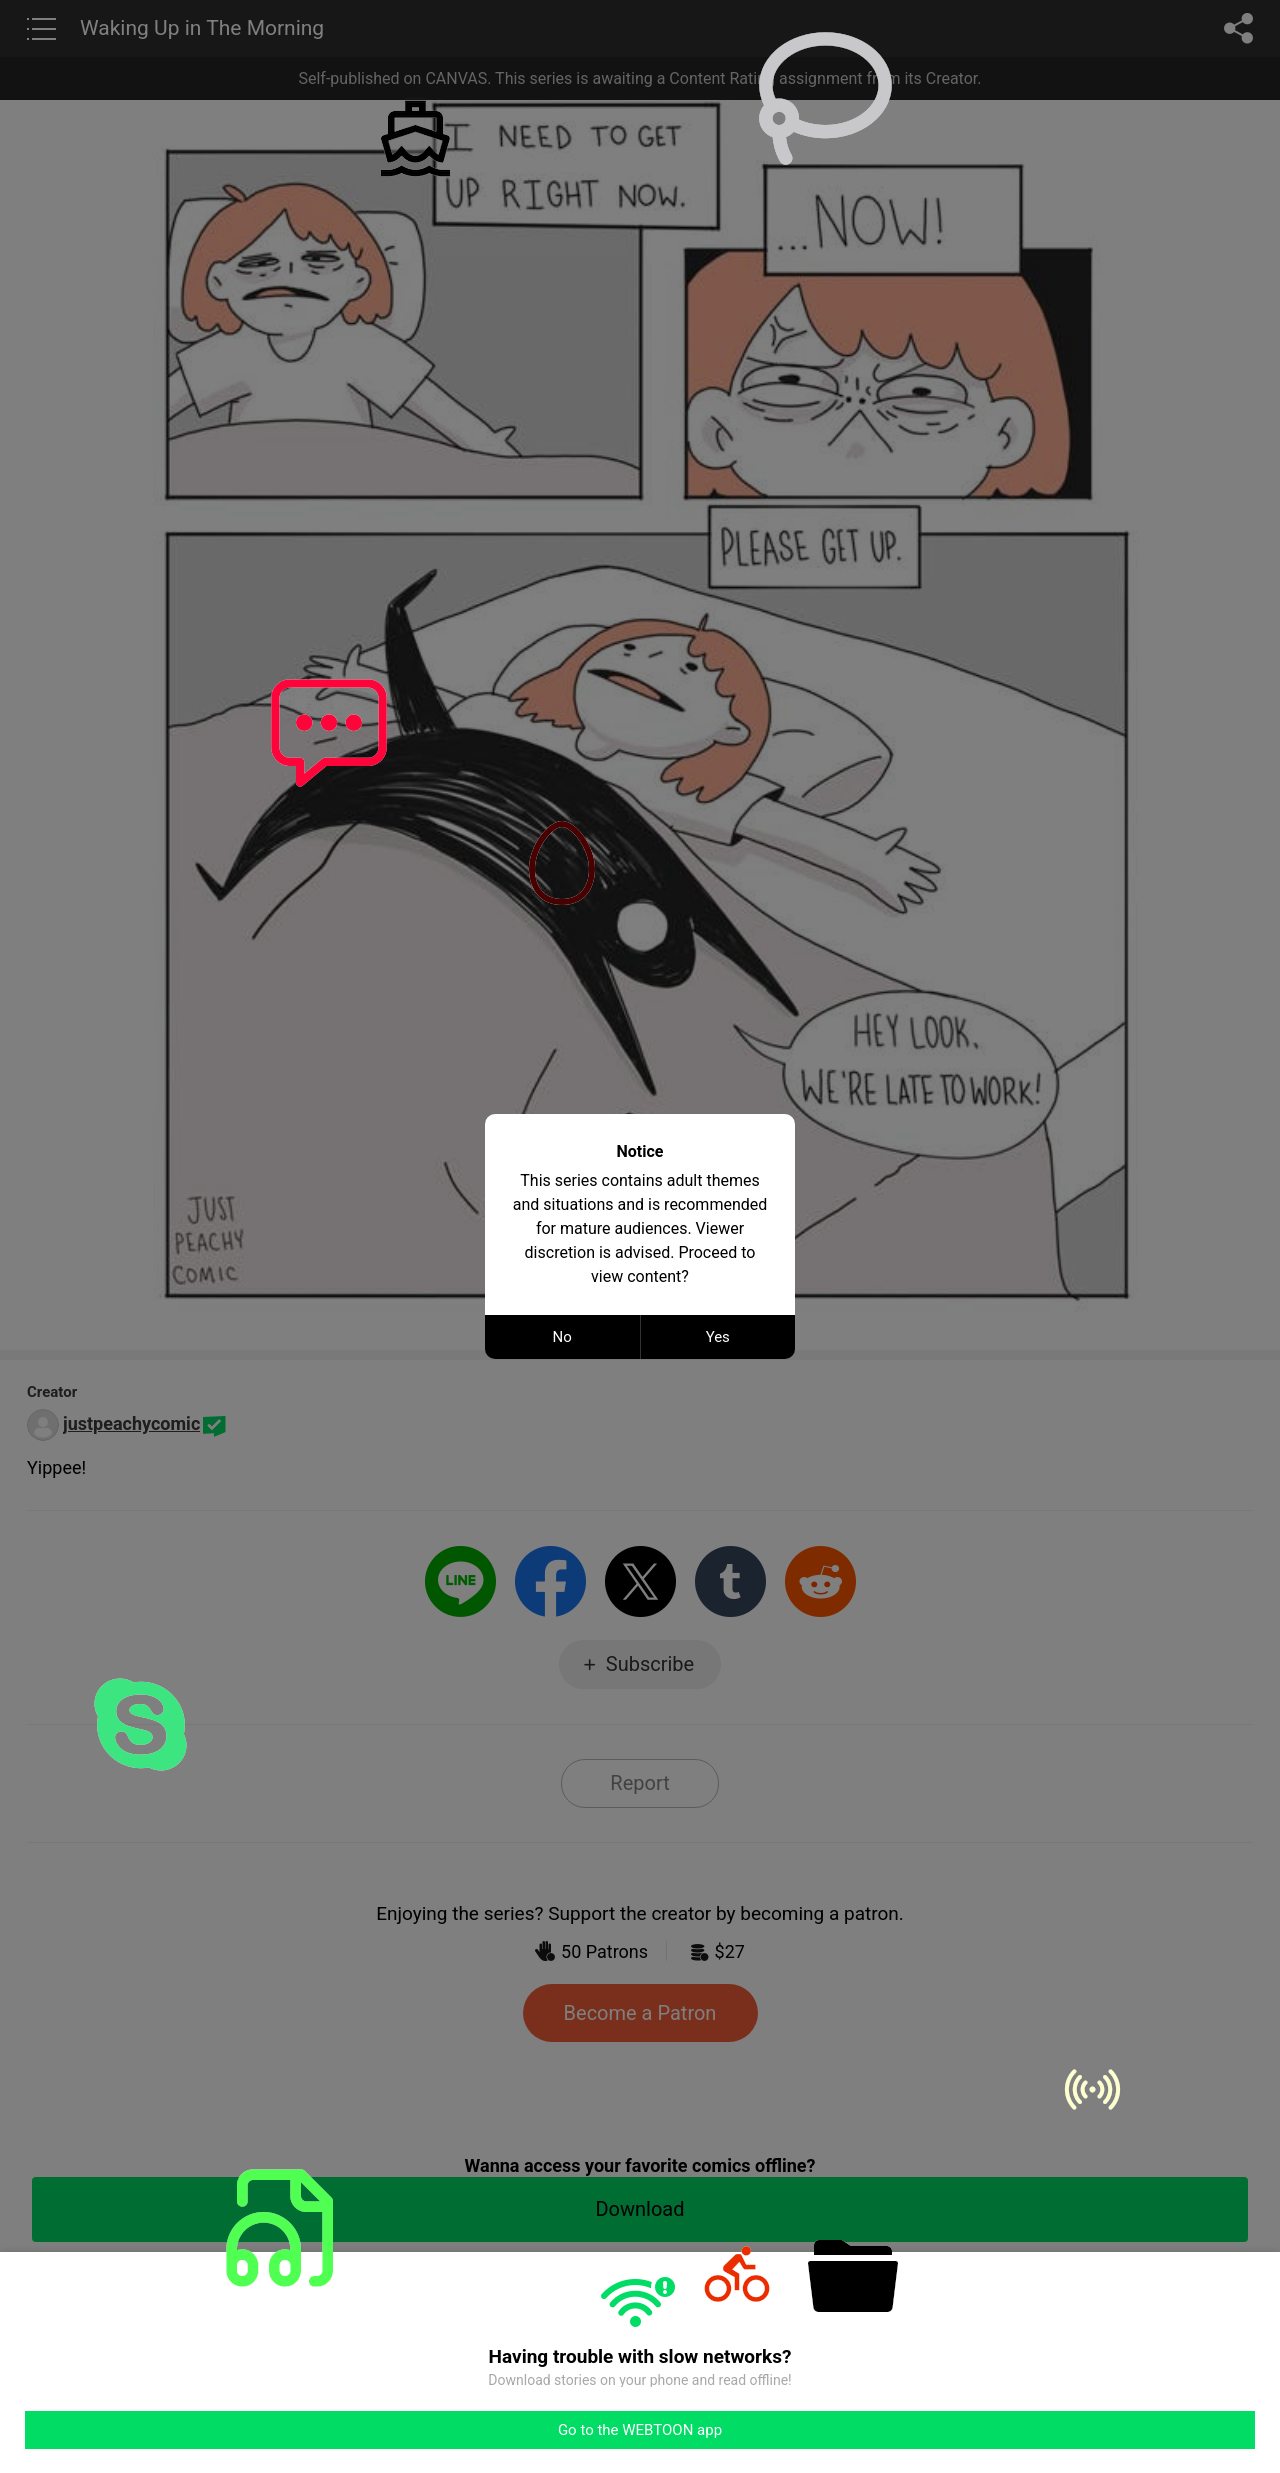  I want to click on select an irregular or freeform area, so click(825, 98).